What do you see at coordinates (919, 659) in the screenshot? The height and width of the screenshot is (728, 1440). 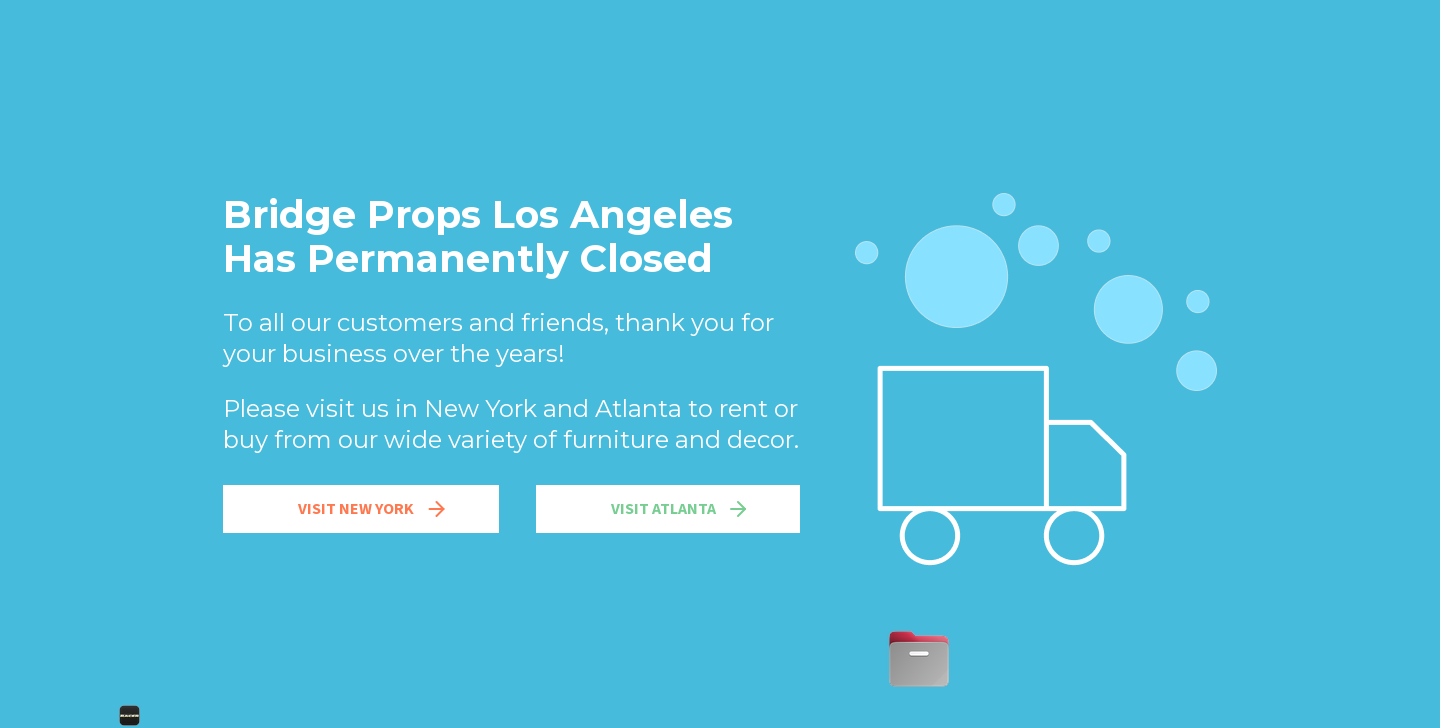 I see `open the file manager application` at bounding box center [919, 659].